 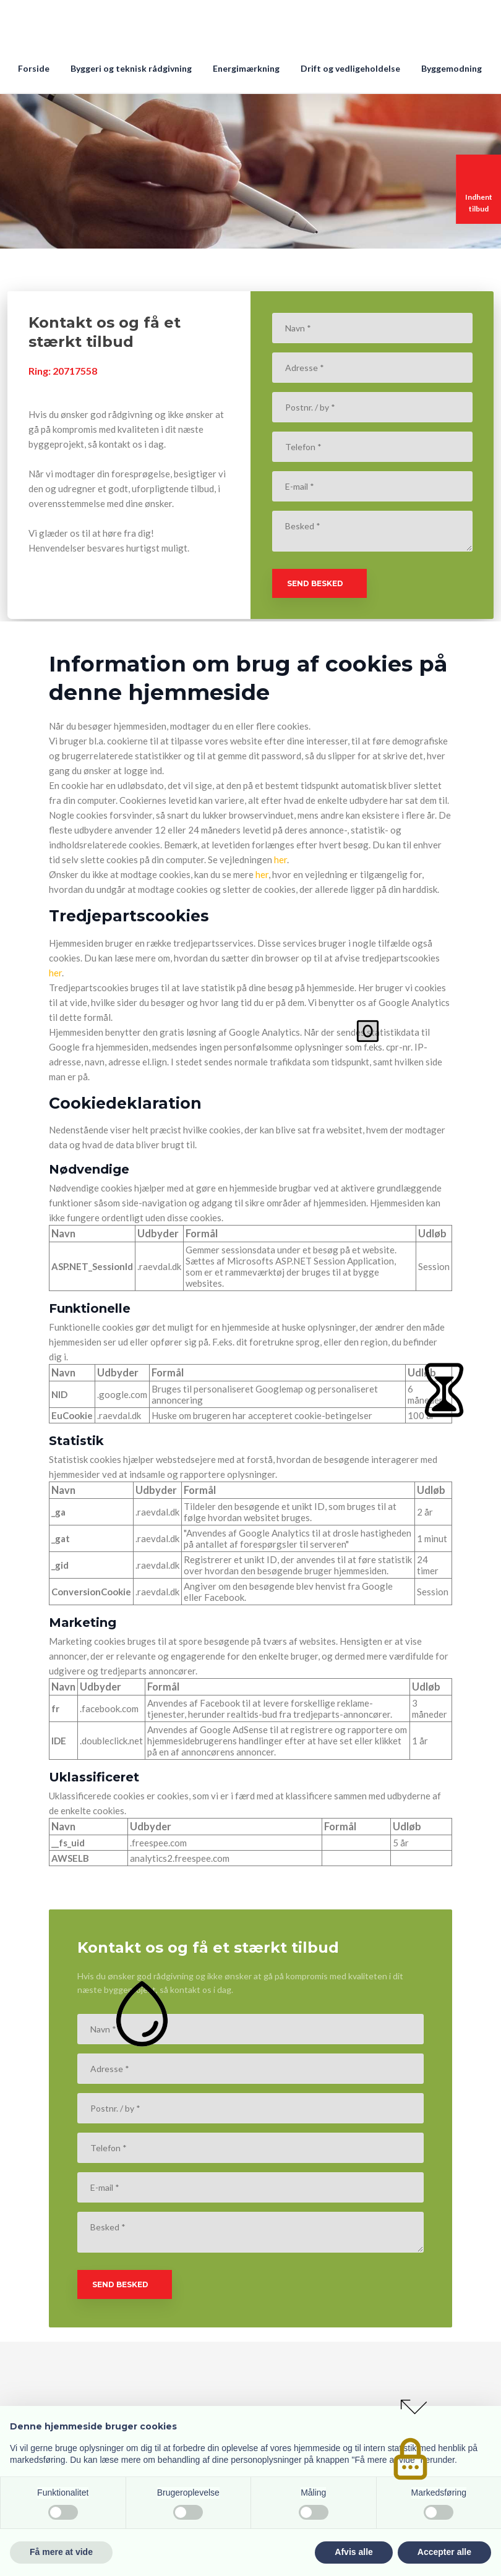 What do you see at coordinates (414, 2406) in the screenshot?
I see `go back to previous step` at bounding box center [414, 2406].